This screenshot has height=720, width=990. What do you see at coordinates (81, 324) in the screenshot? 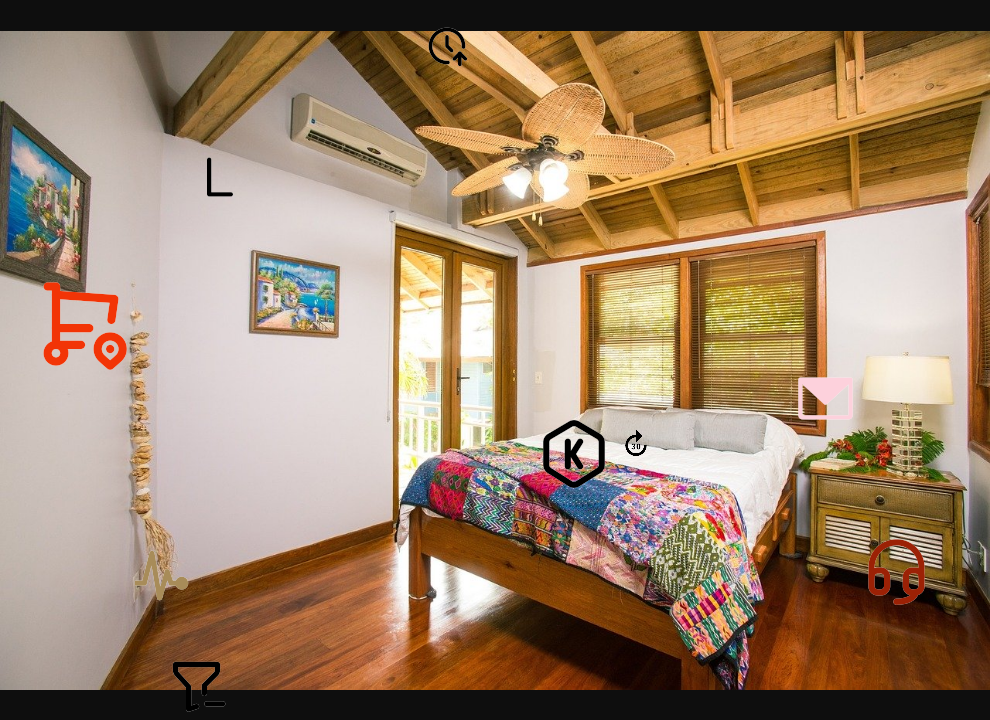
I see `view store or pickup location` at bounding box center [81, 324].